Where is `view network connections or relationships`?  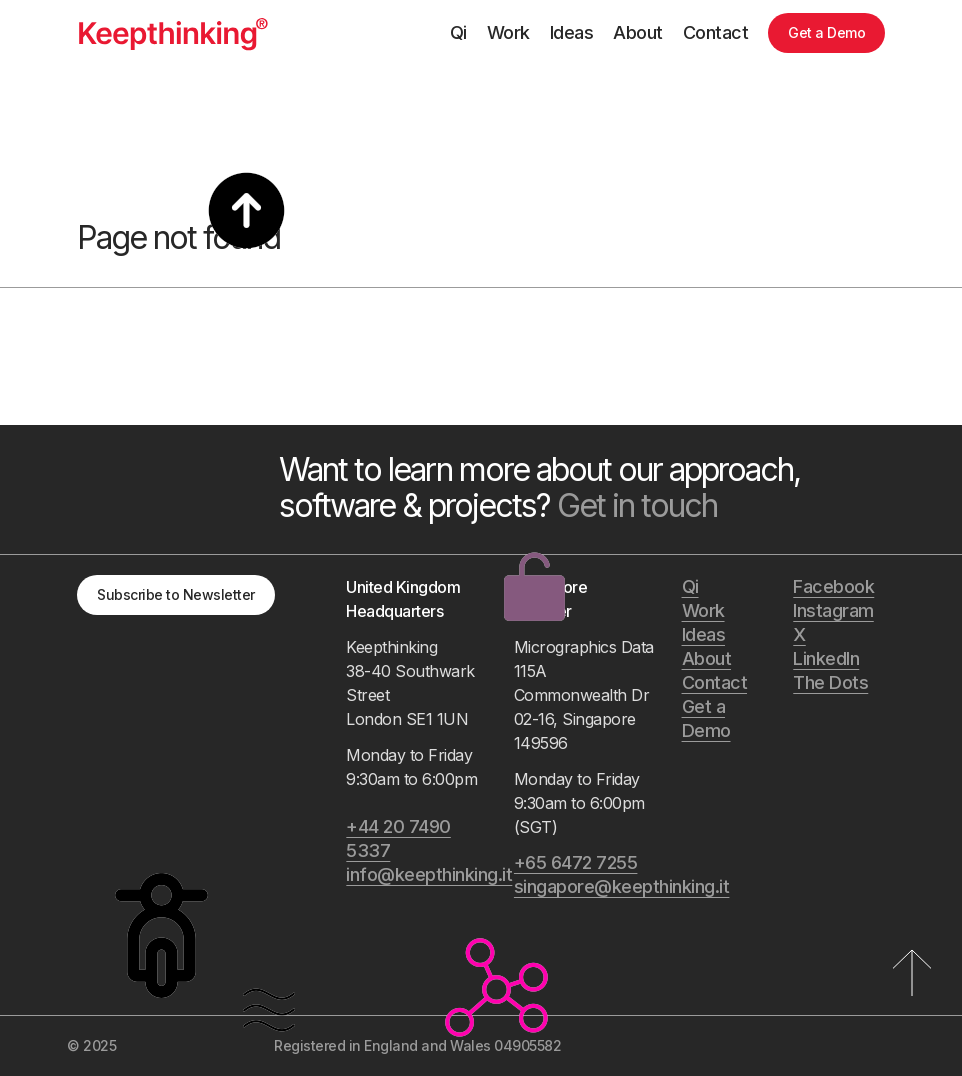
view network connections or relationships is located at coordinates (496, 989).